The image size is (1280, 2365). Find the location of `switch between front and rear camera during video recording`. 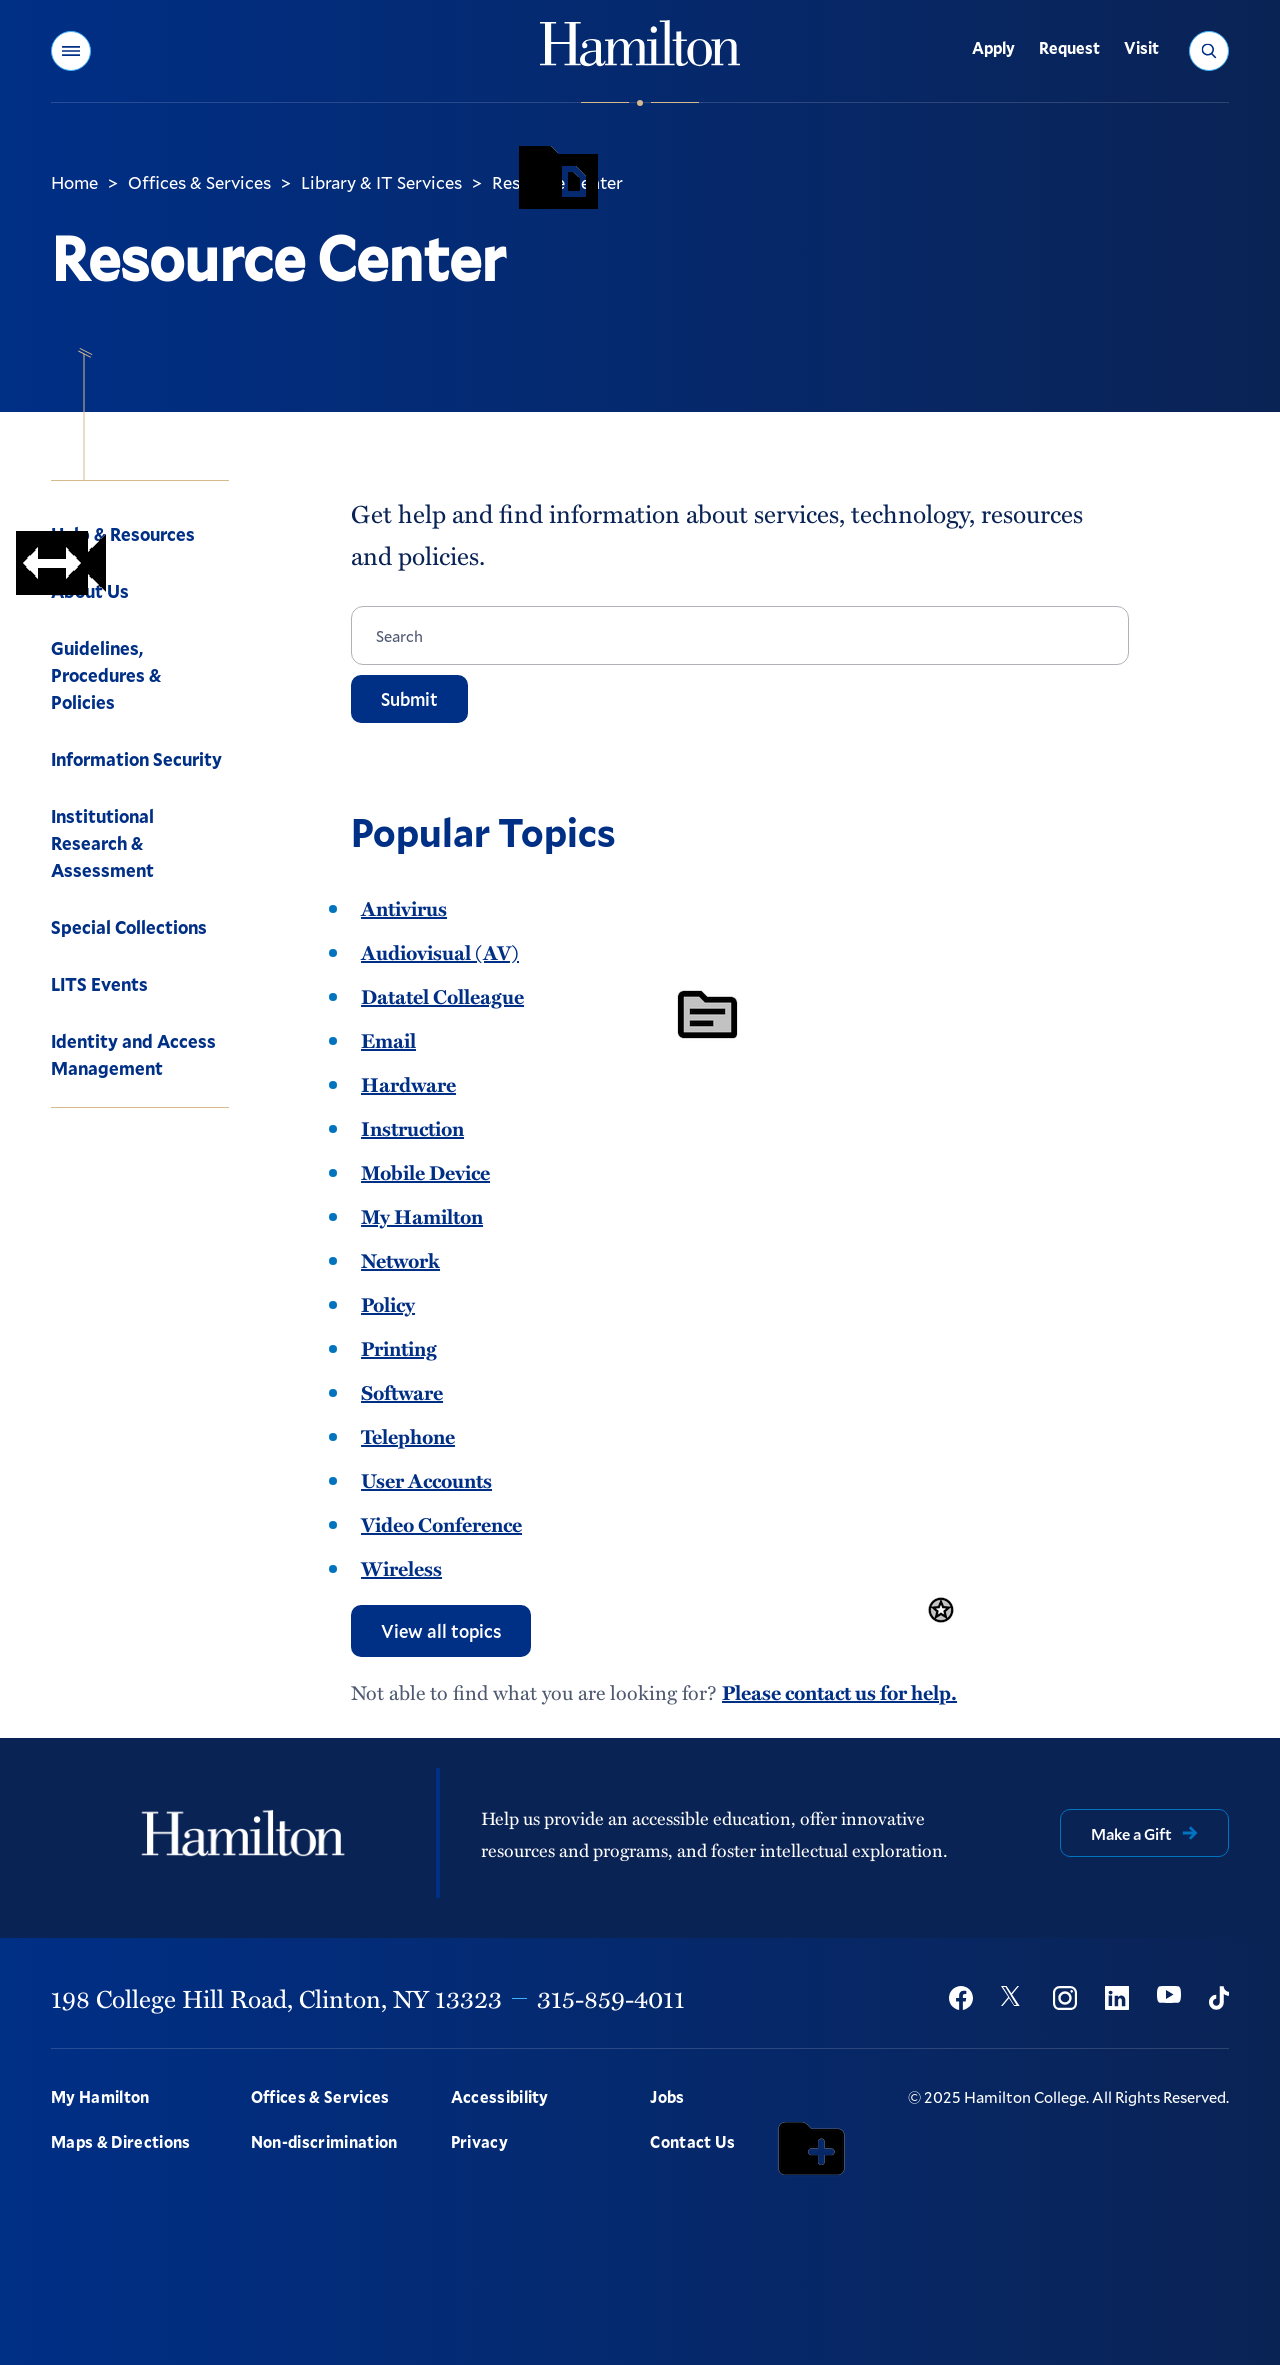

switch between front and rear camera during video recording is located at coordinates (61, 563).